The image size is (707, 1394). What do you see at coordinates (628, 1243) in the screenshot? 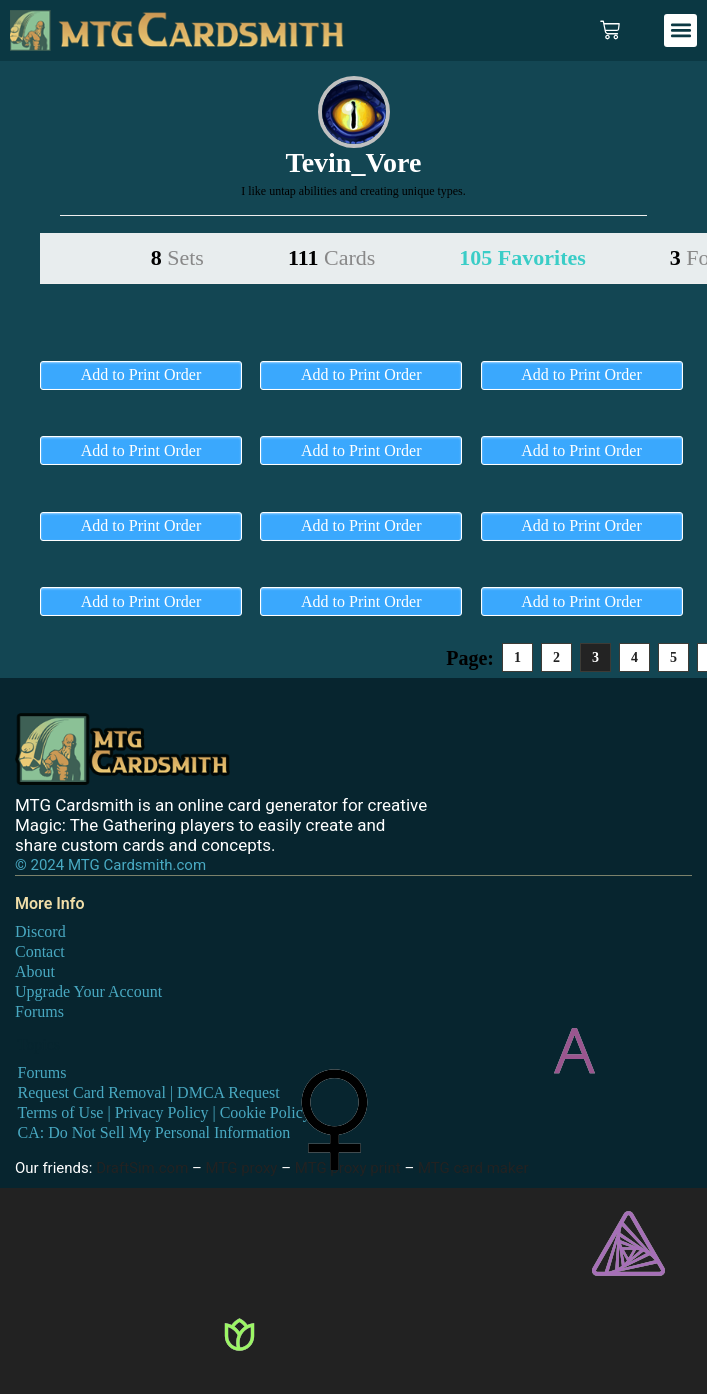
I see `open the Affine app` at bounding box center [628, 1243].